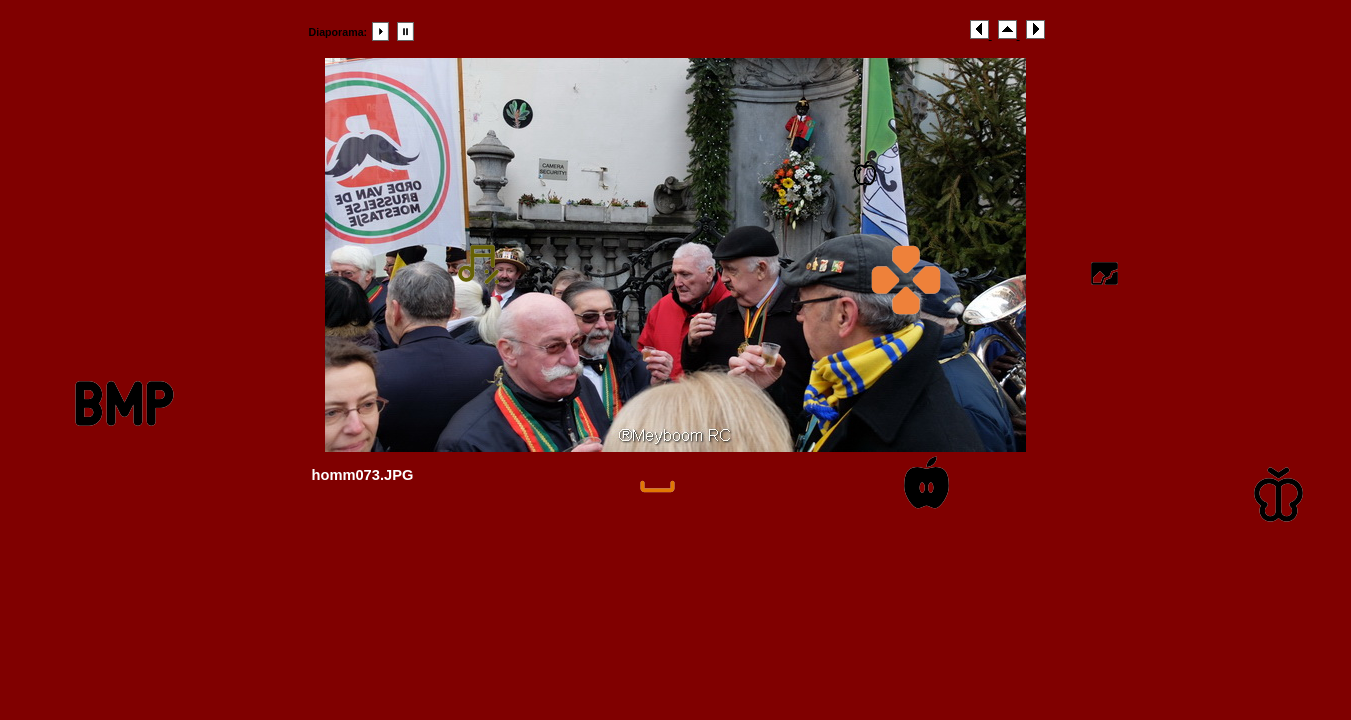 This screenshot has height=720, width=1351. What do you see at coordinates (124, 403) in the screenshot?
I see `indicates a BMP image file format` at bounding box center [124, 403].